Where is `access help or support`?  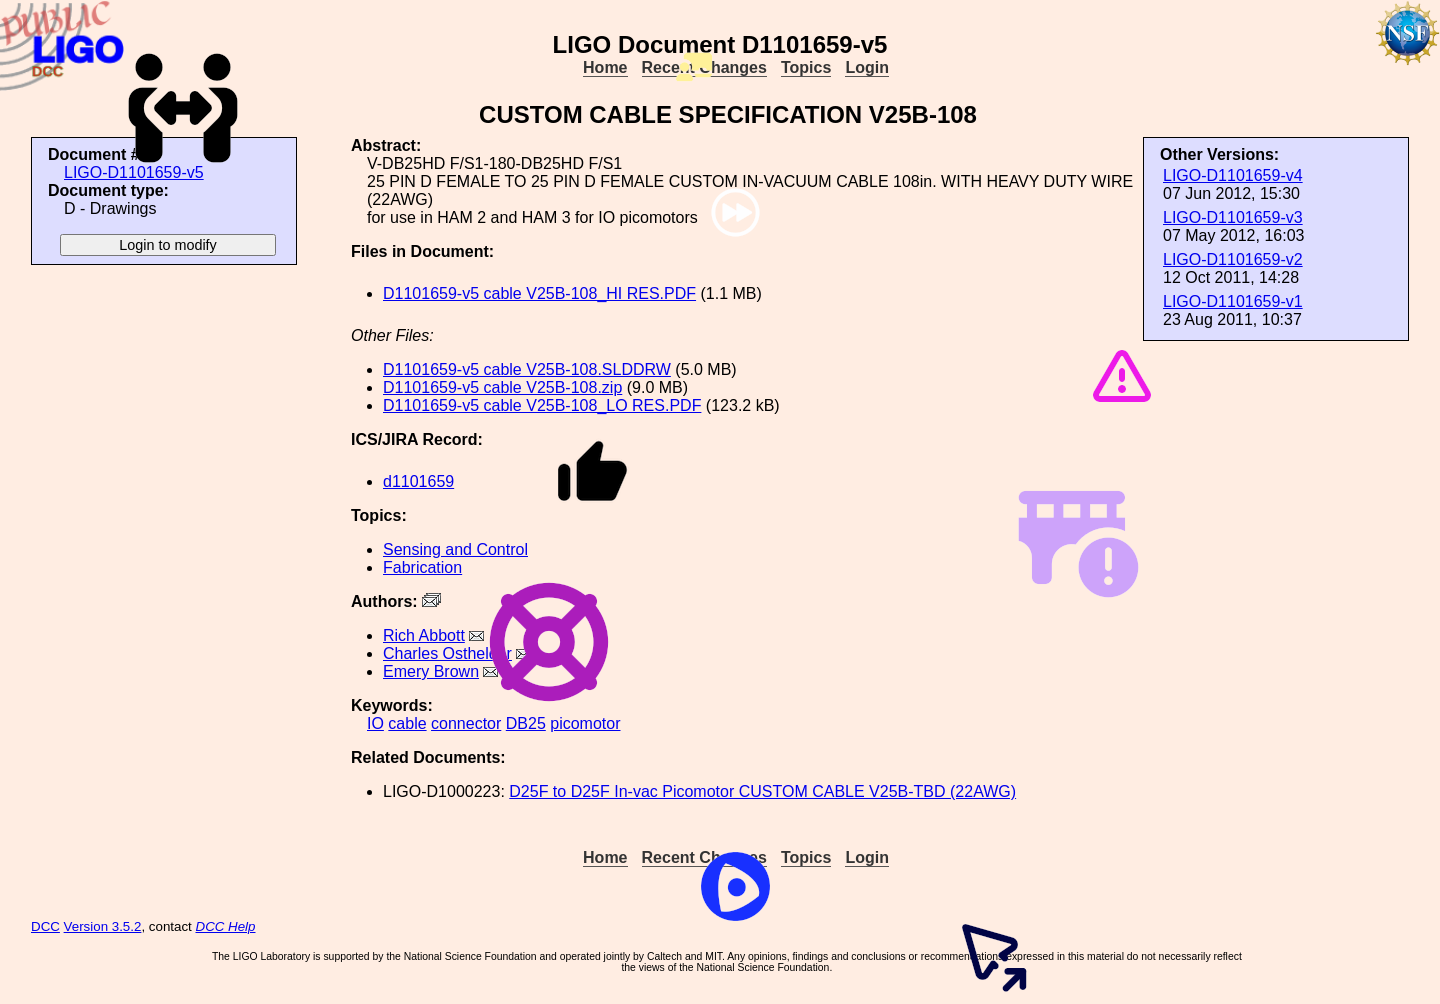
access help or support is located at coordinates (549, 642).